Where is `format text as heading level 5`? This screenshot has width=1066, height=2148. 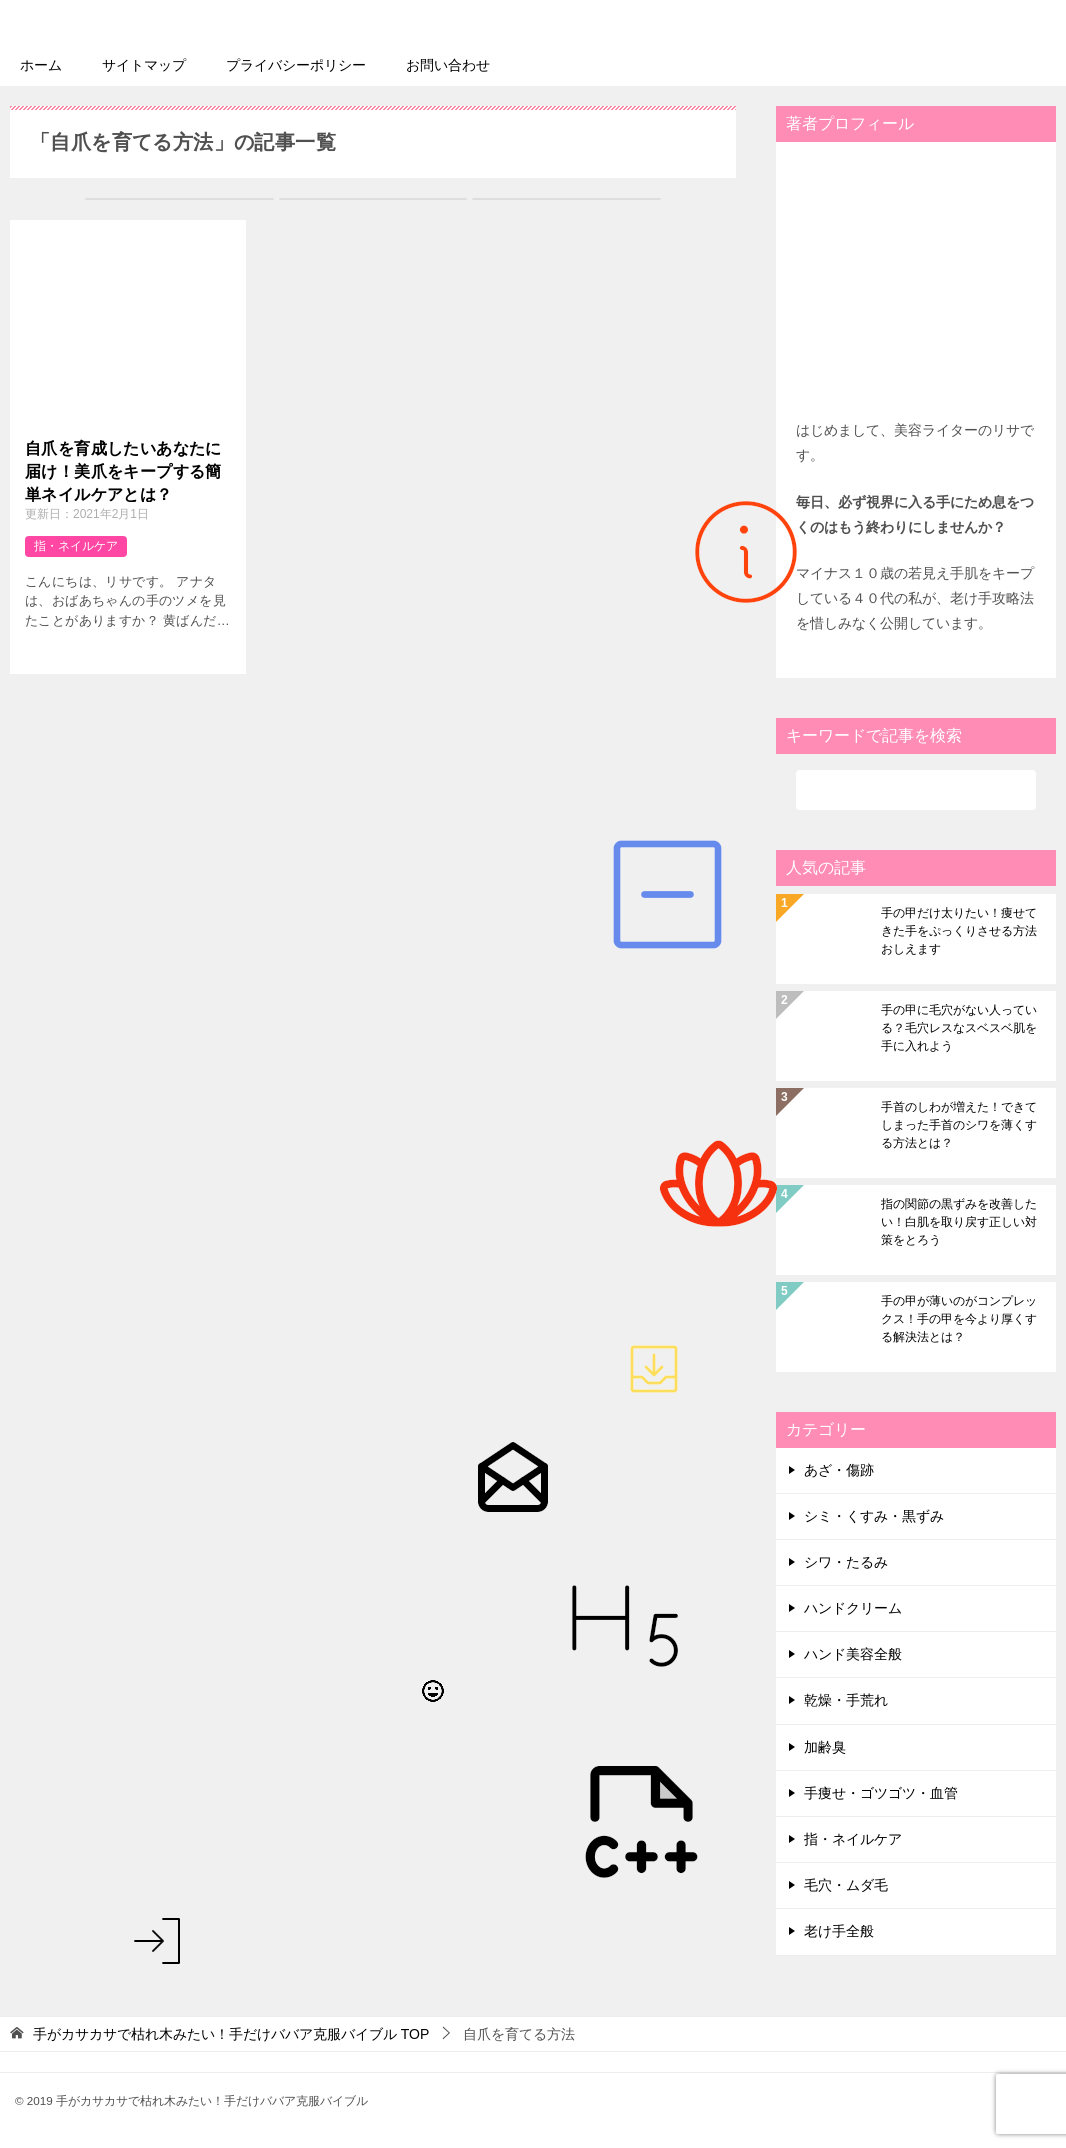 format text as heading level 5 is located at coordinates (619, 1624).